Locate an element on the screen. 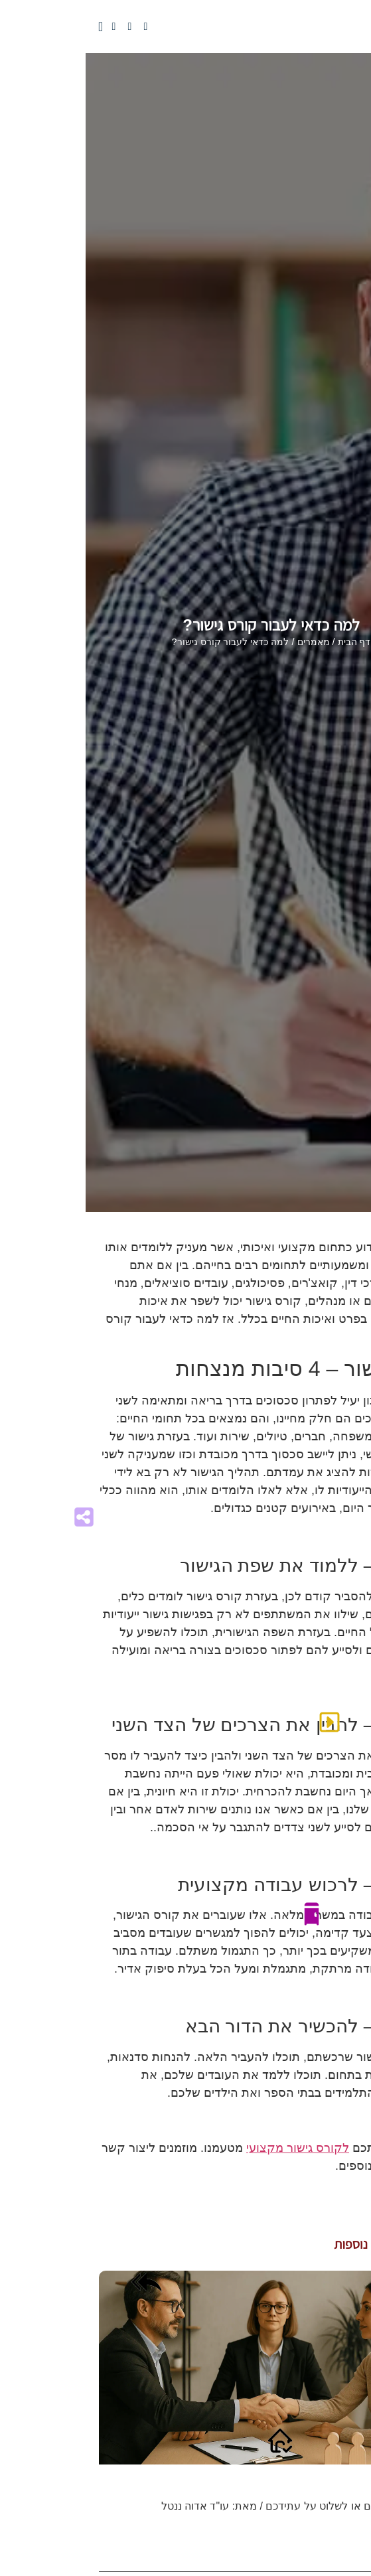 This screenshot has width=371, height=2576. reply to all recipients is located at coordinates (147, 2282).